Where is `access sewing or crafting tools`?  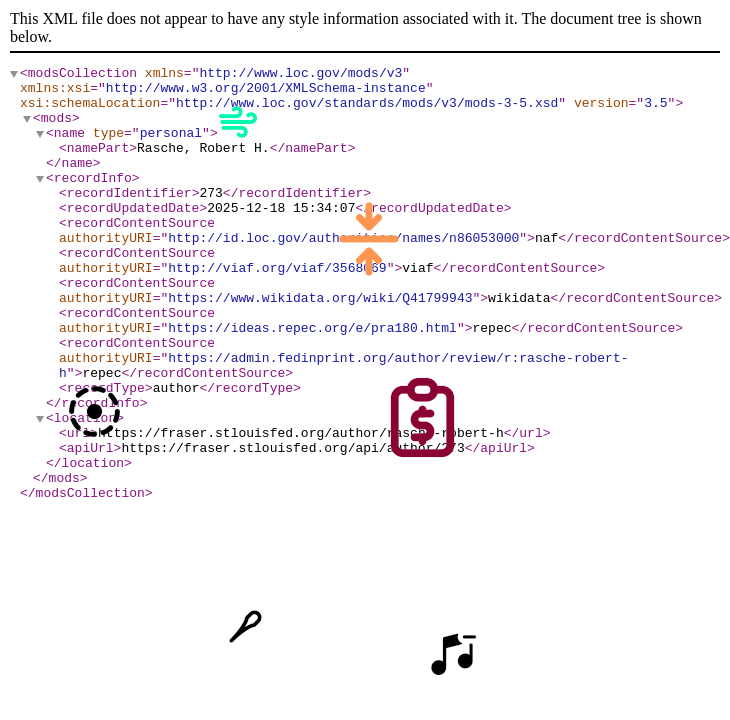 access sewing or crafting tools is located at coordinates (245, 626).